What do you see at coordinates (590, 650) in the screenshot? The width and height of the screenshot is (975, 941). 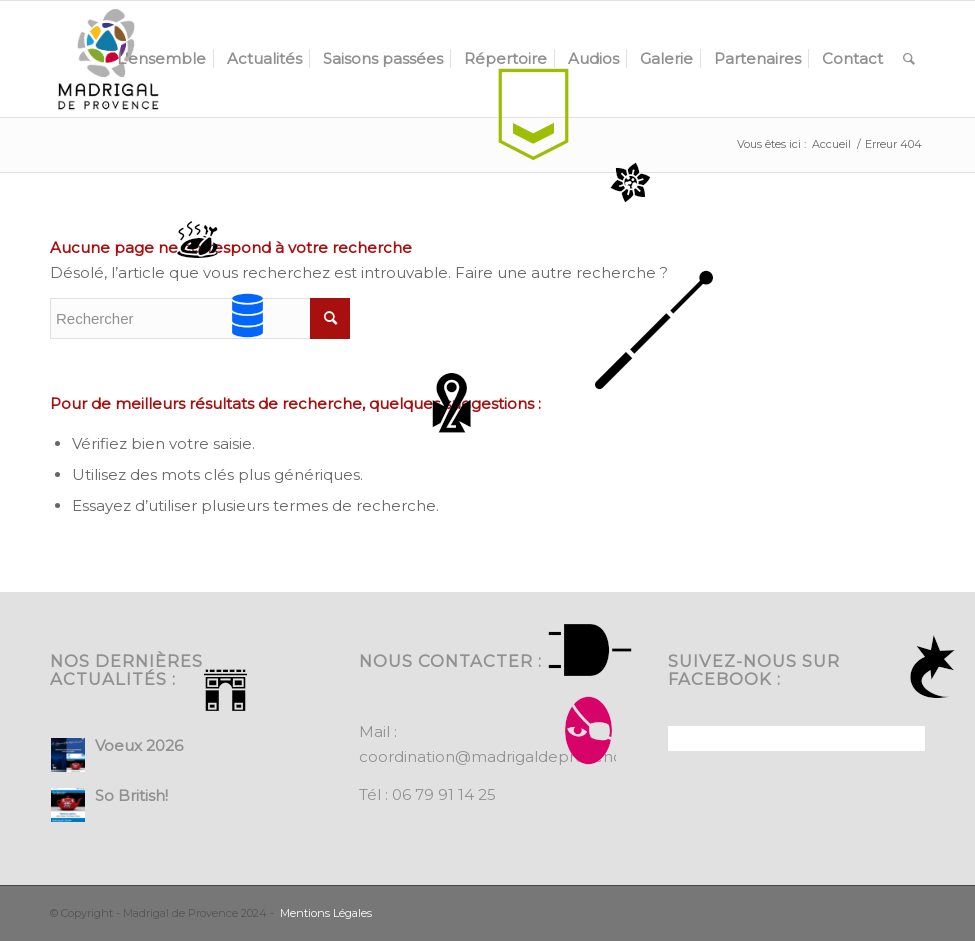 I see `represents an AND logic gate in a circuit diagram` at bounding box center [590, 650].